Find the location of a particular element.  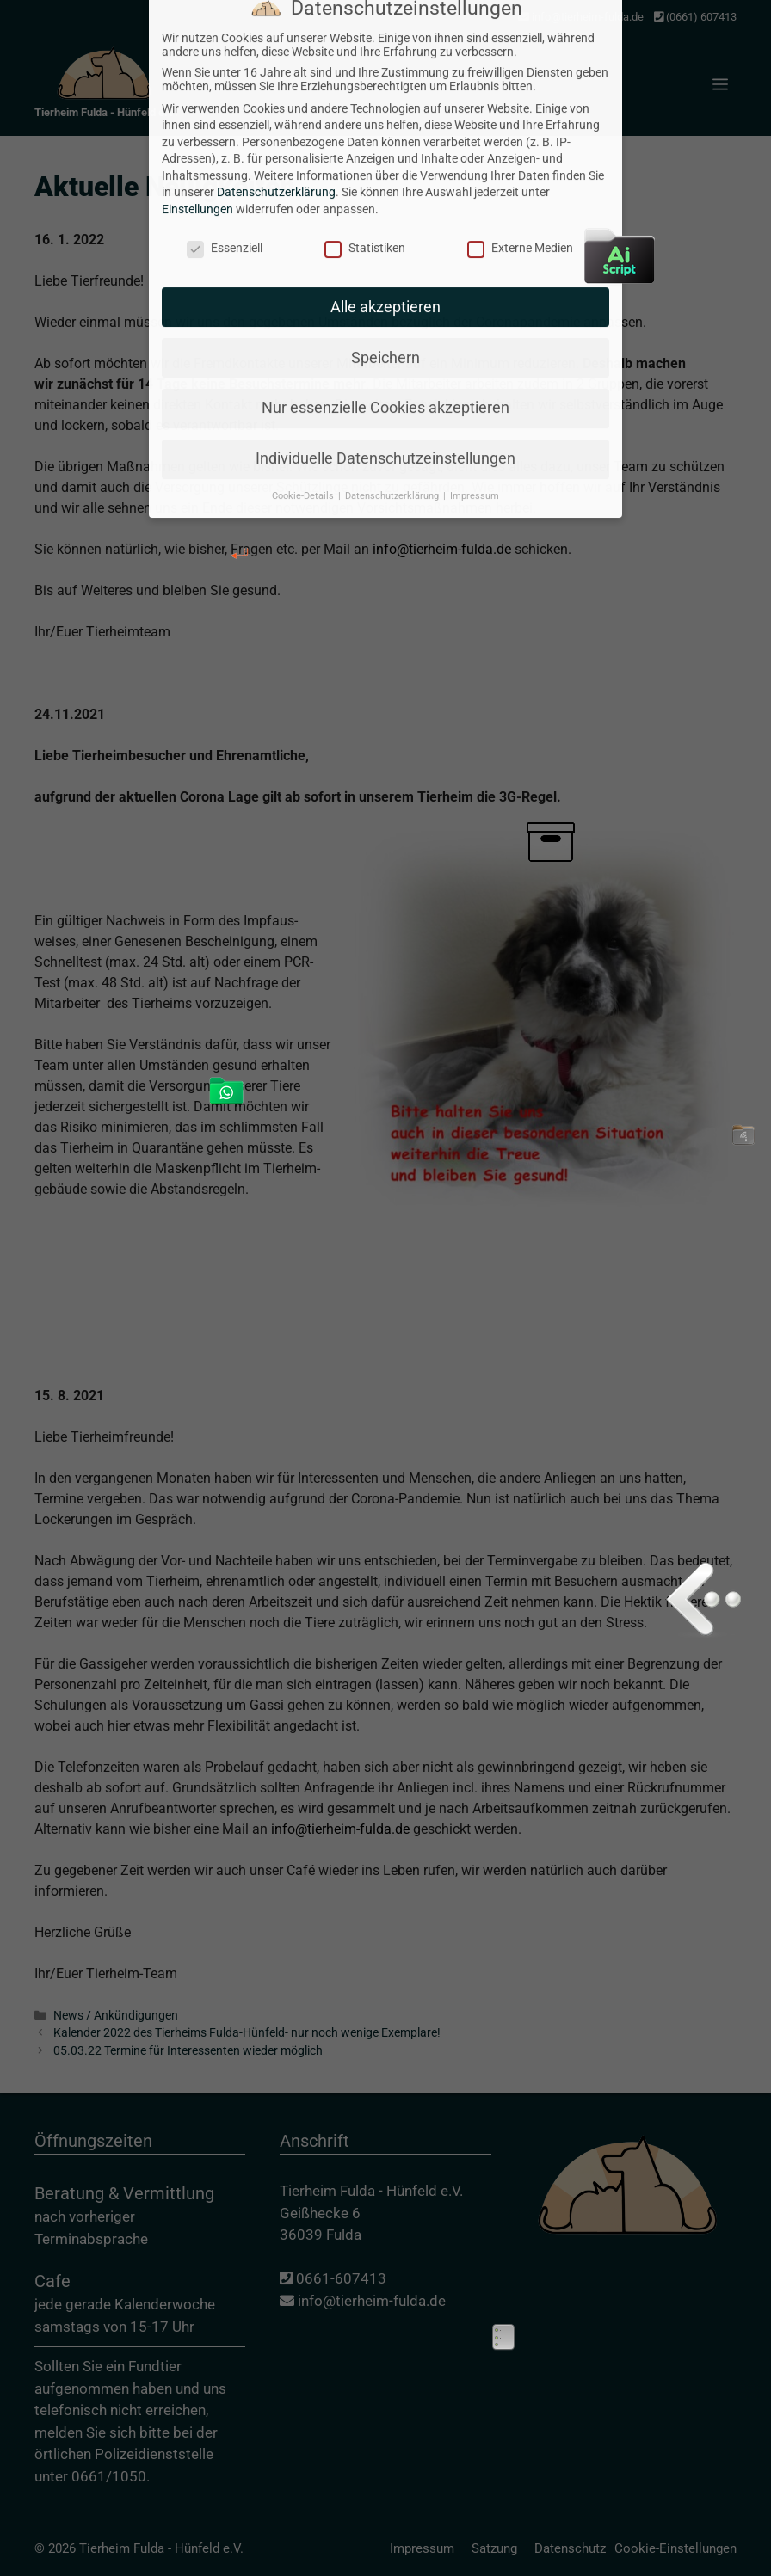

open folder containing whatsapp files is located at coordinates (226, 1091).